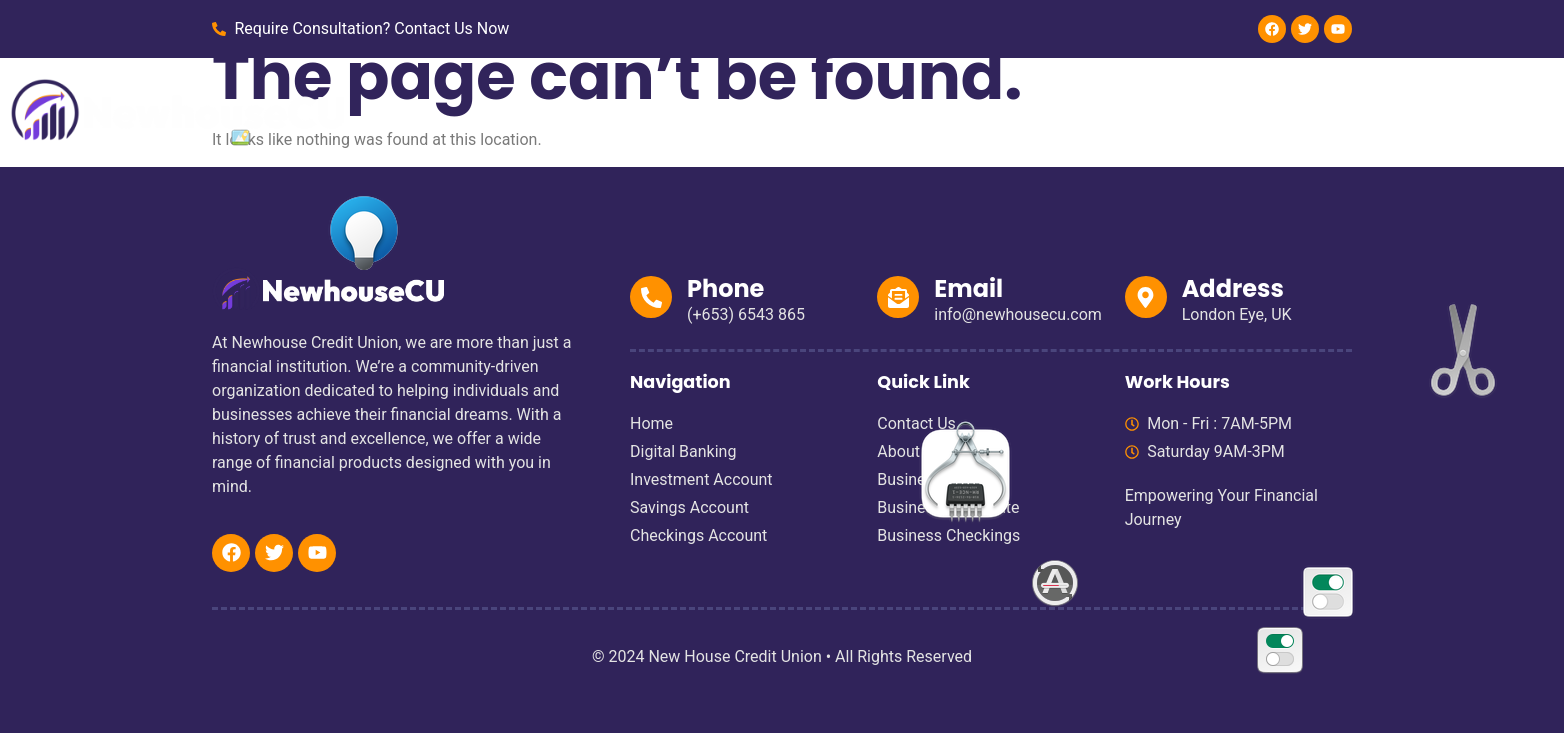 The width and height of the screenshot is (1564, 733). Describe the element at coordinates (364, 233) in the screenshot. I see `open the tips app for helpful hints and tutorials` at that location.